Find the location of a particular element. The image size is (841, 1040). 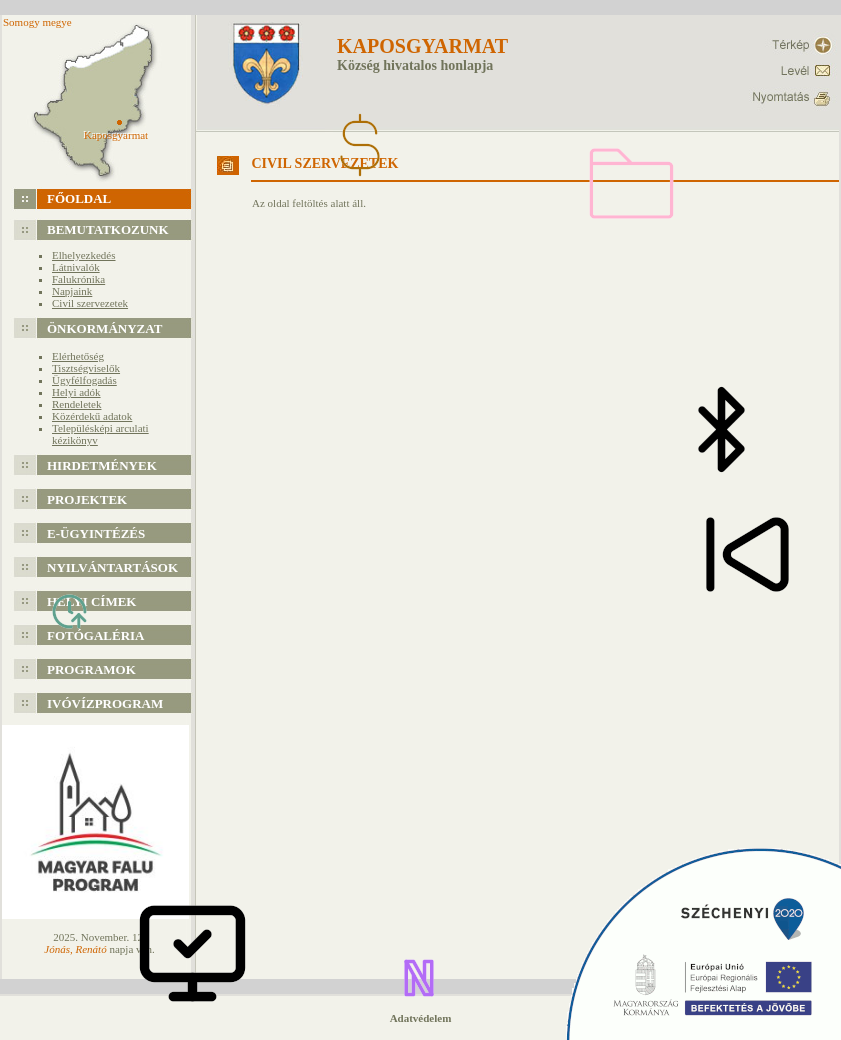

upload or sync time data is located at coordinates (69, 611).